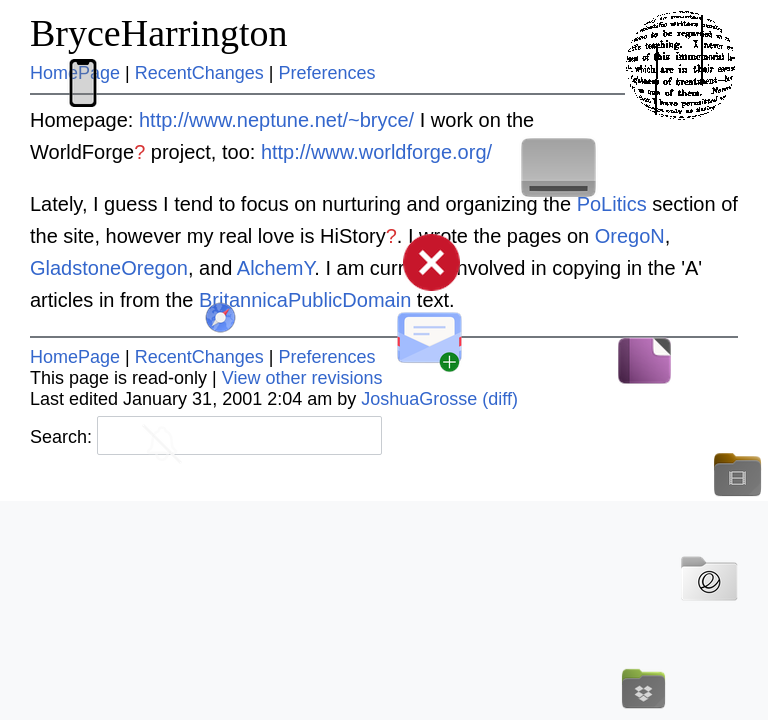  I want to click on close the current window or dialog, so click(431, 262).